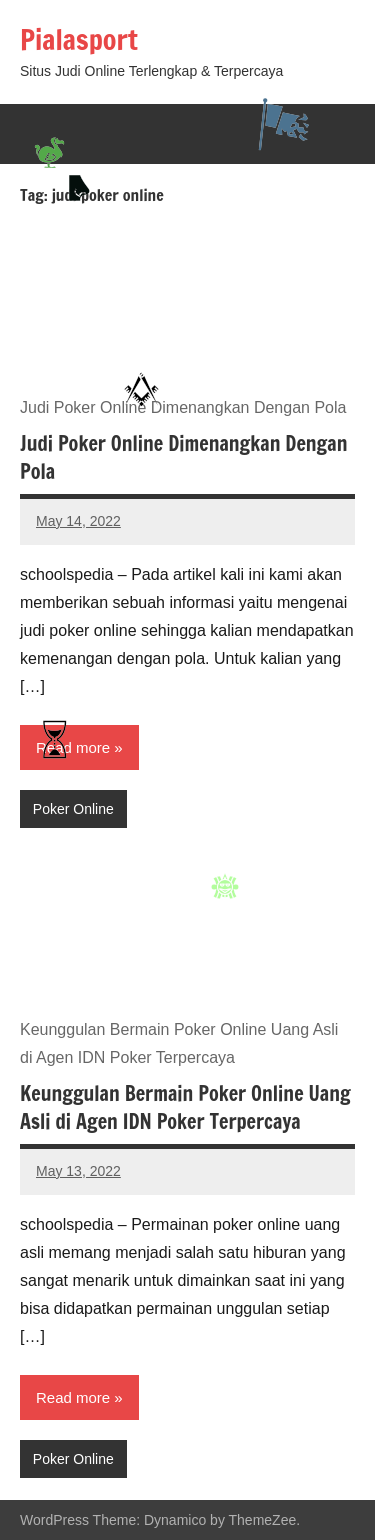 The height and width of the screenshot is (1540, 375). What do you see at coordinates (283, 124) in the screenshot?
I see `indicates a defeated faction or conquered territory` at bounding box center [283, 124].